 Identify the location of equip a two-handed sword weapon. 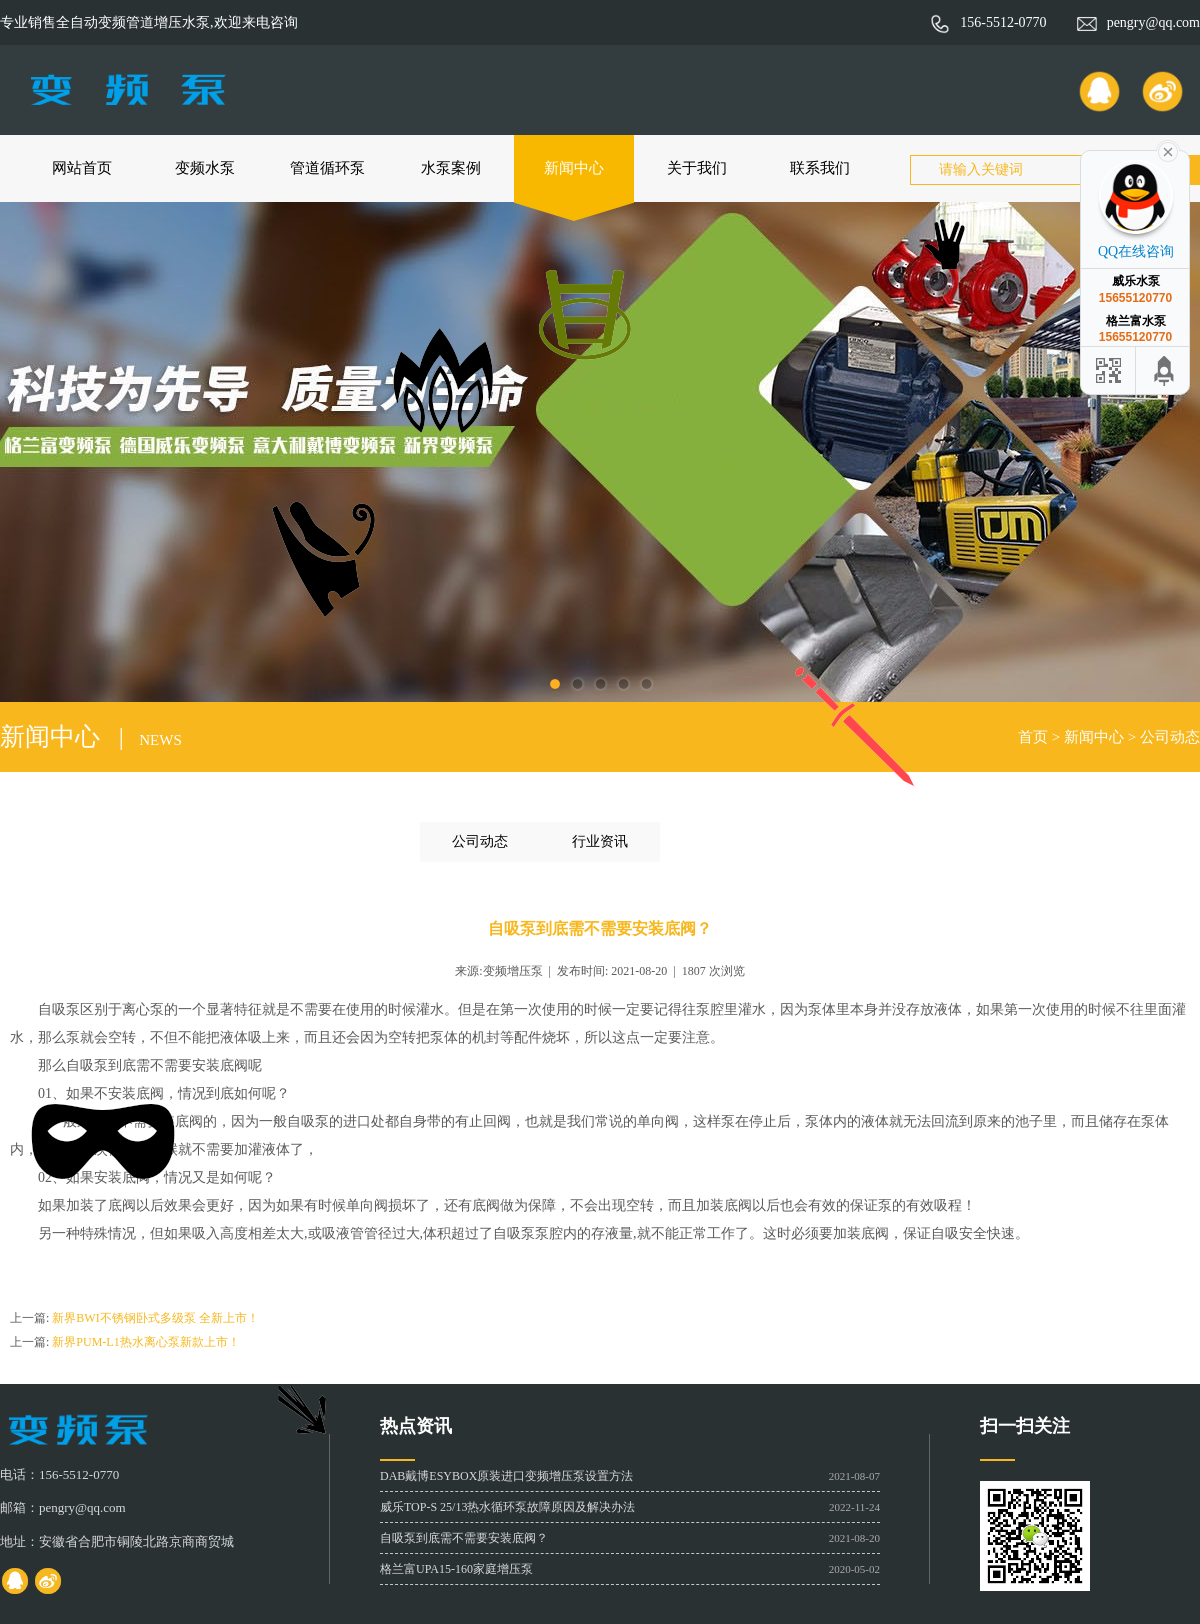
(855, 727).